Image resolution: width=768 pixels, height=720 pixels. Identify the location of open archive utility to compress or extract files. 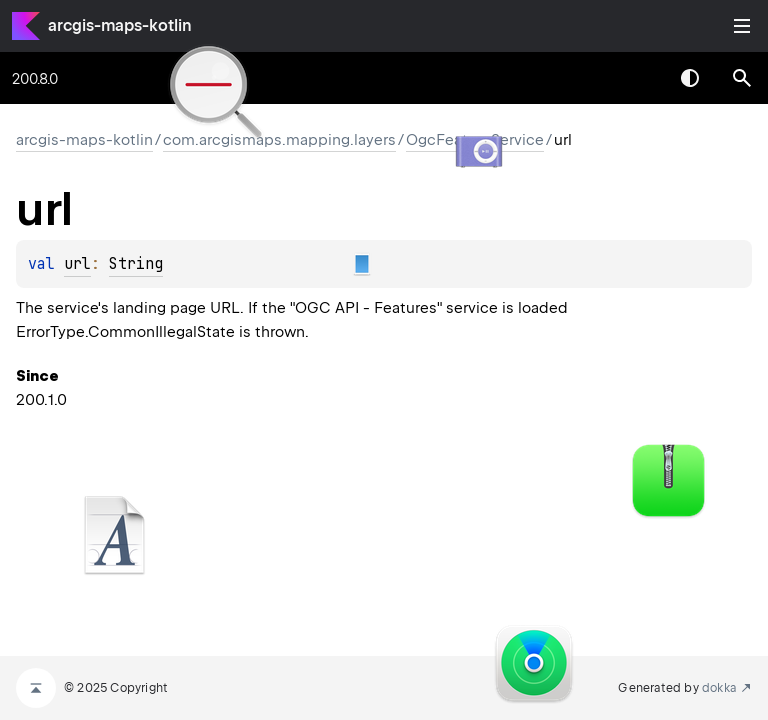
(668, 480).